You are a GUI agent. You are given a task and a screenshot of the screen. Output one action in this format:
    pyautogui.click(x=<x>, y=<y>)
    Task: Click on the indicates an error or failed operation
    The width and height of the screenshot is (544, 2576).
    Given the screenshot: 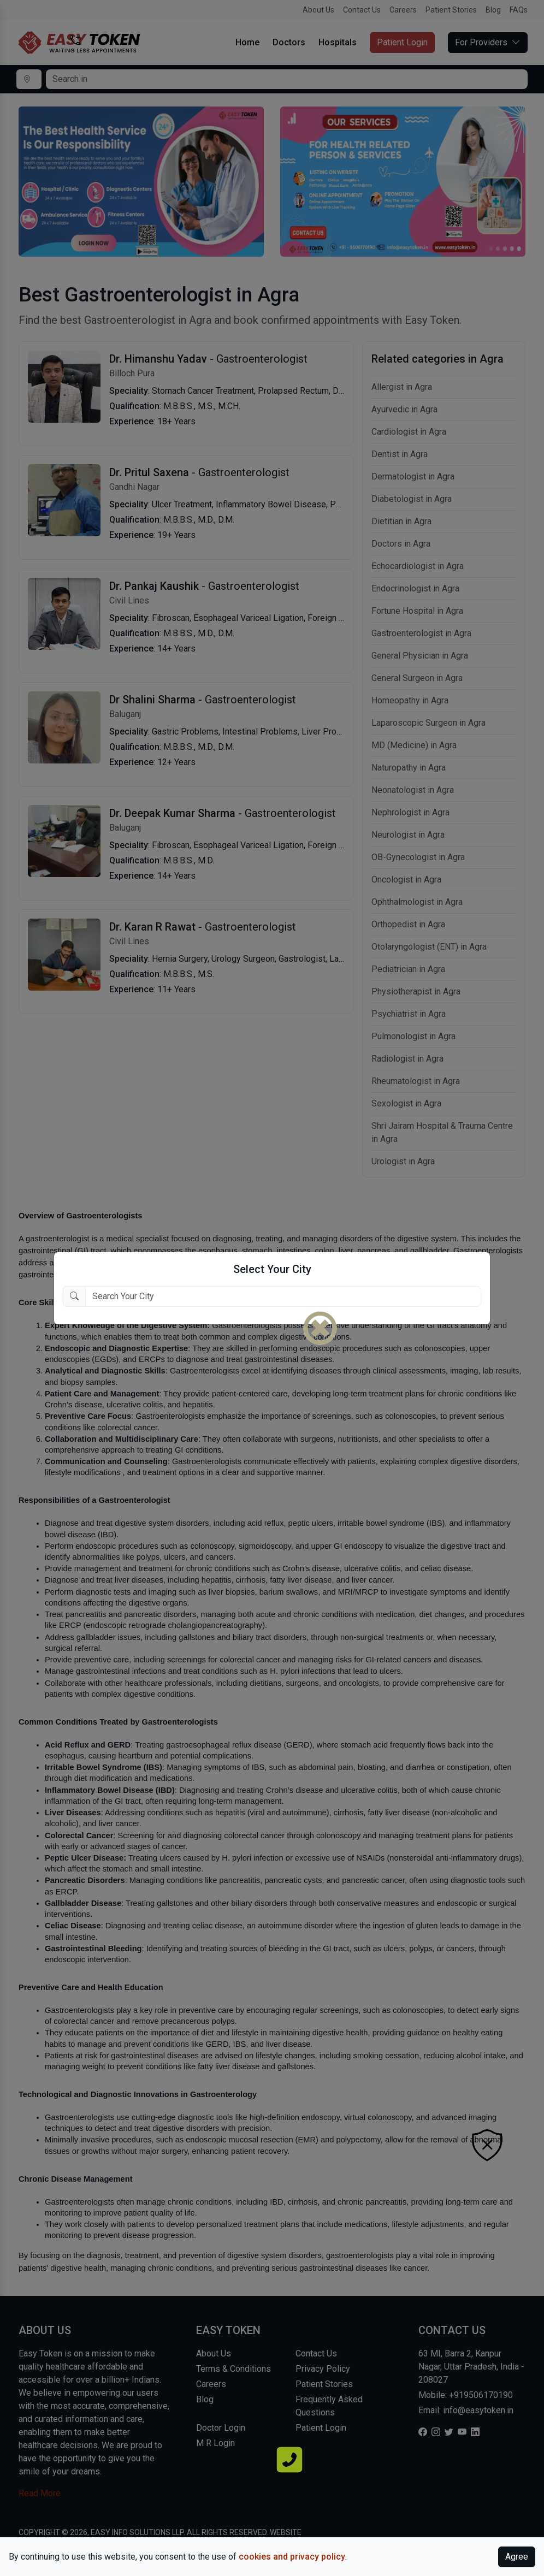 What is the action you would take?
    pyautogui.click(x=320, y=1328)
    